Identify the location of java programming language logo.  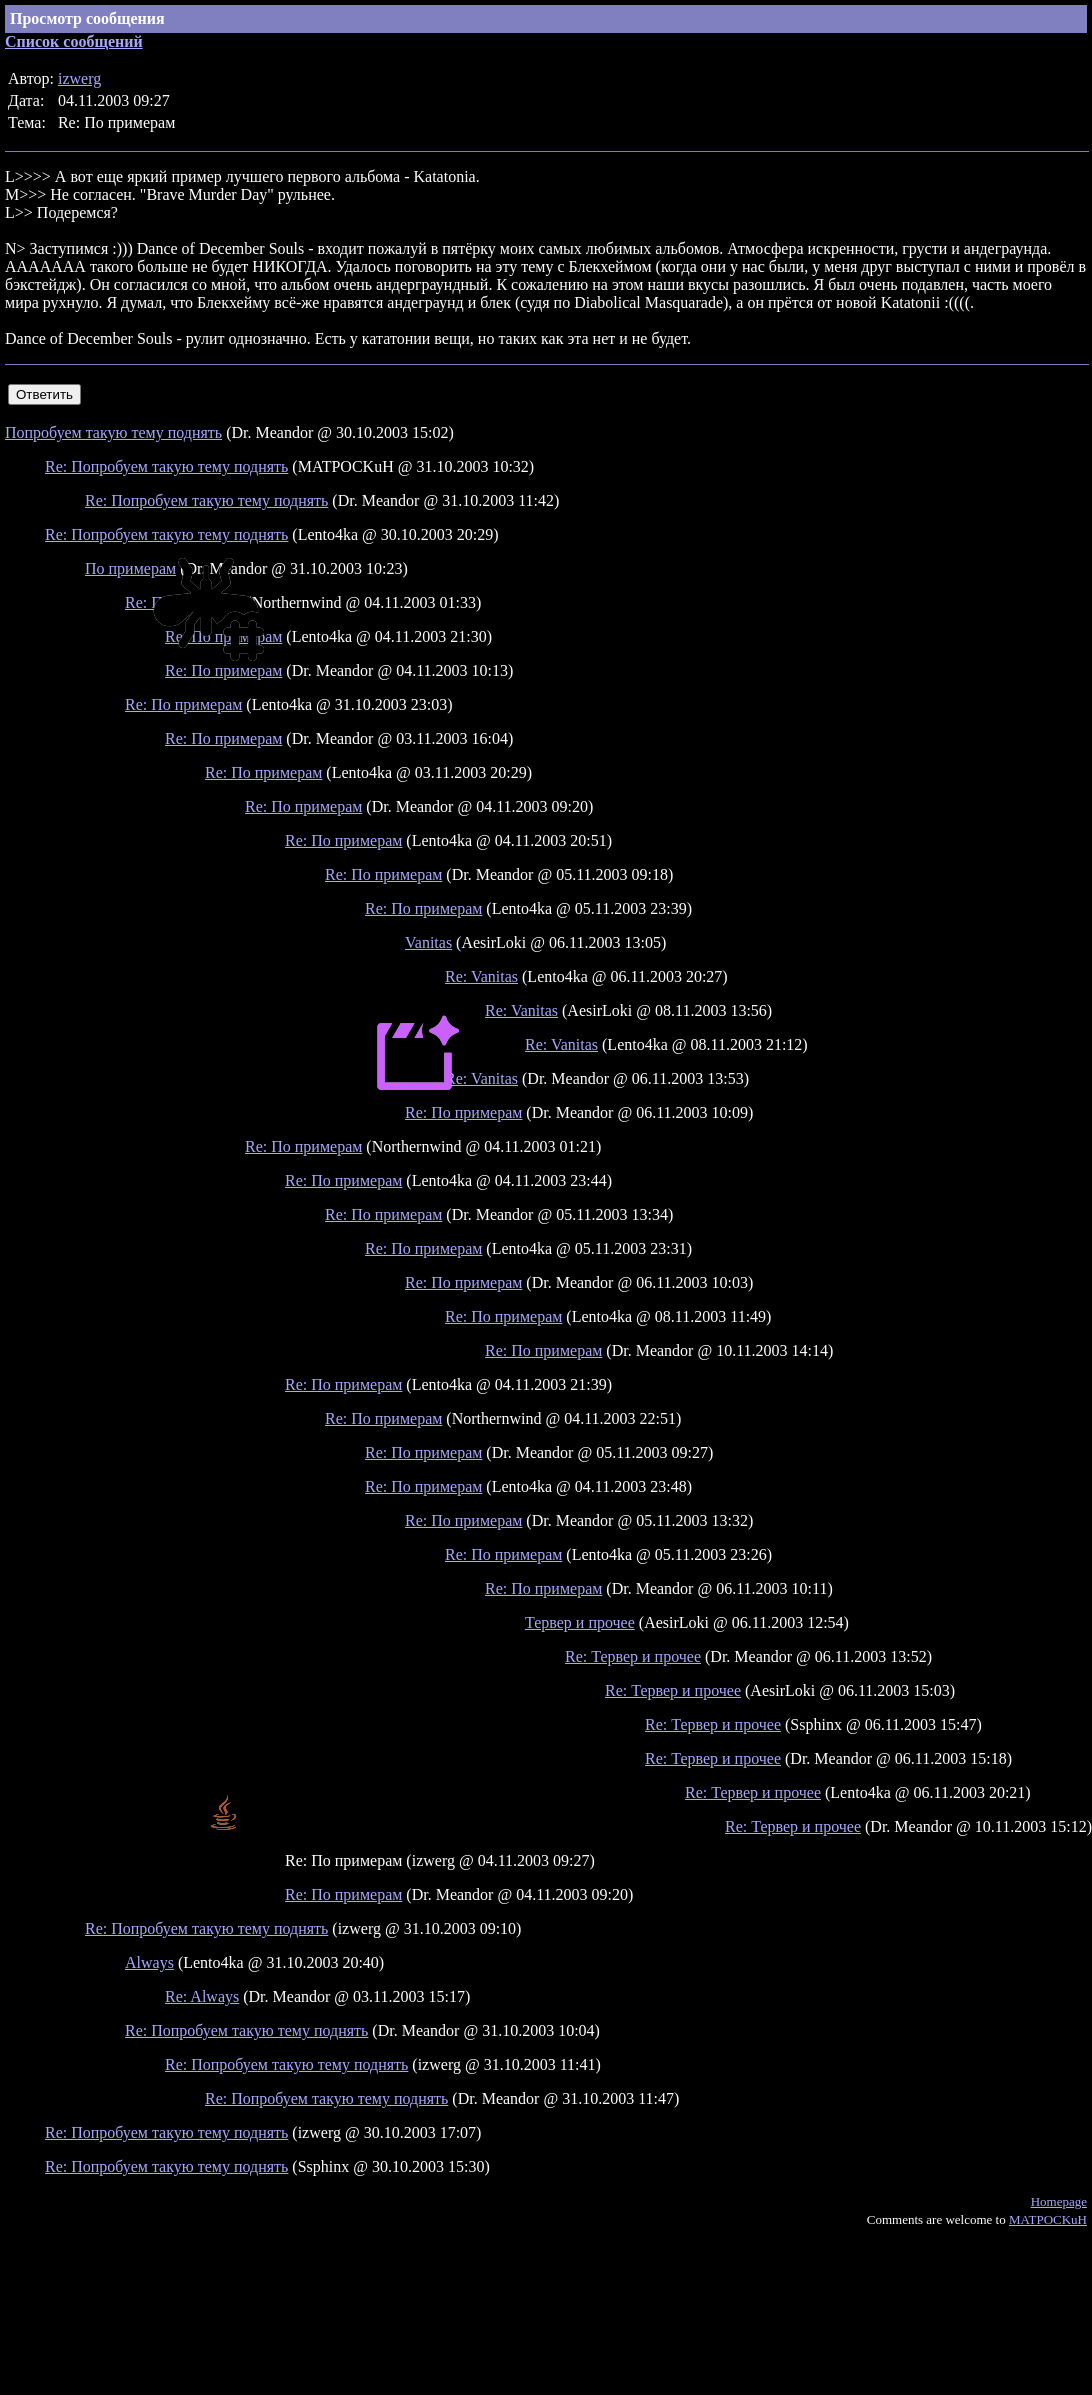
(223, 1812).